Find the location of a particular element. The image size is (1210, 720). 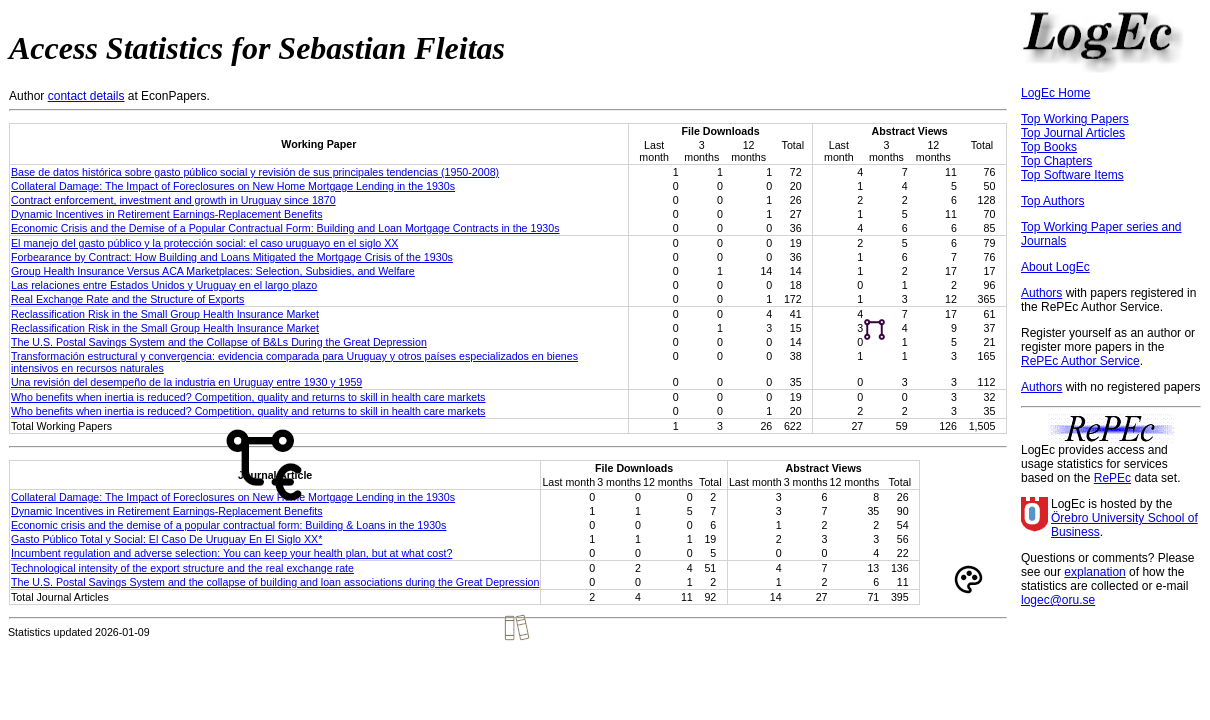

connect nodes or create a path between points is located at coordinates (874, 329).